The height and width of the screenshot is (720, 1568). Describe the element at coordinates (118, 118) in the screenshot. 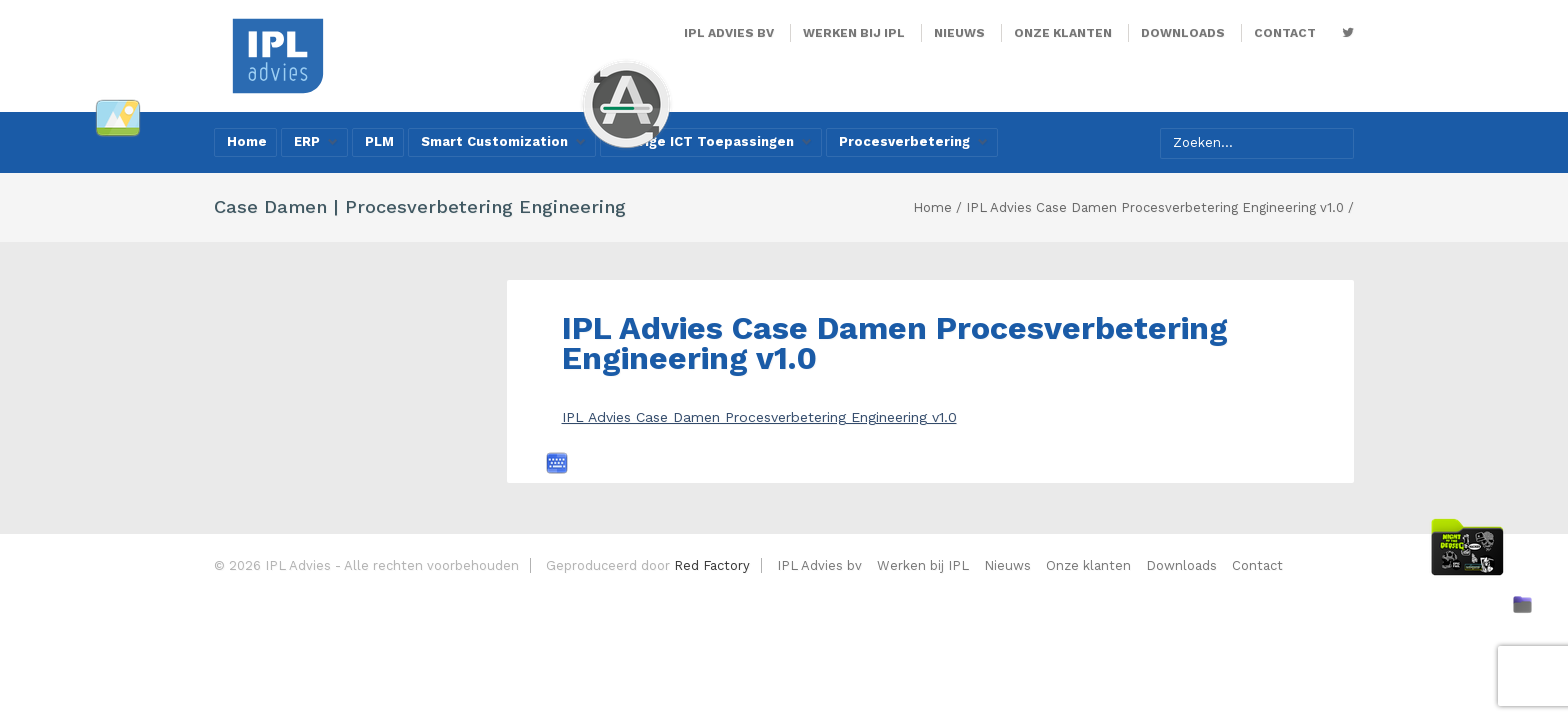

I see `open the photo gallery app` at that location.